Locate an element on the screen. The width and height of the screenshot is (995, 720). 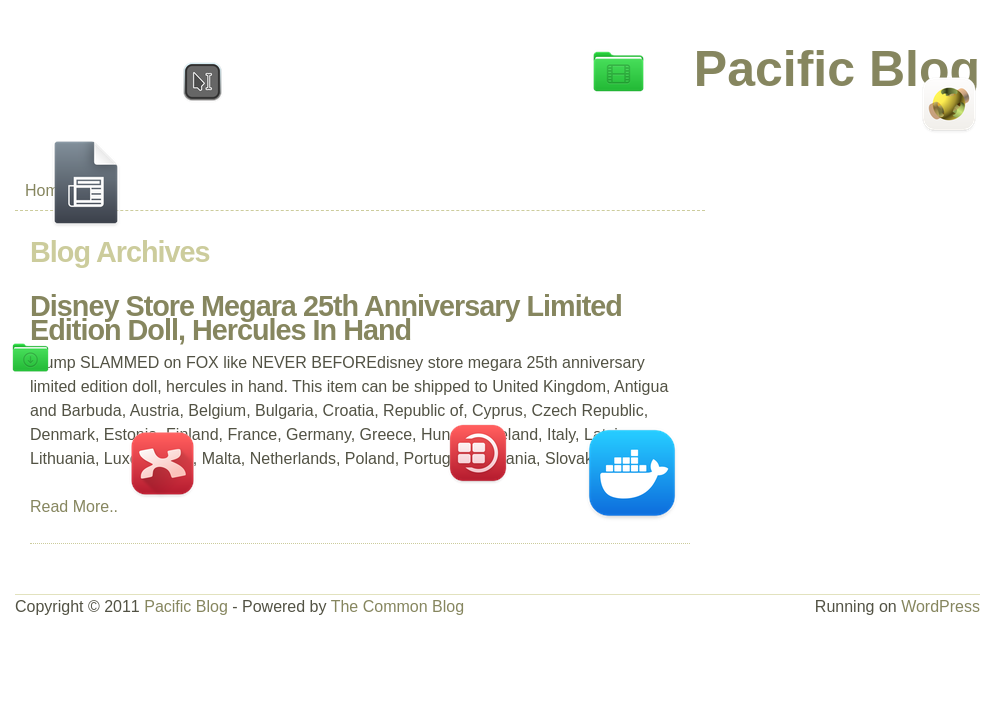
open cursor and pointer preferences is located at coordinates (202, 81).